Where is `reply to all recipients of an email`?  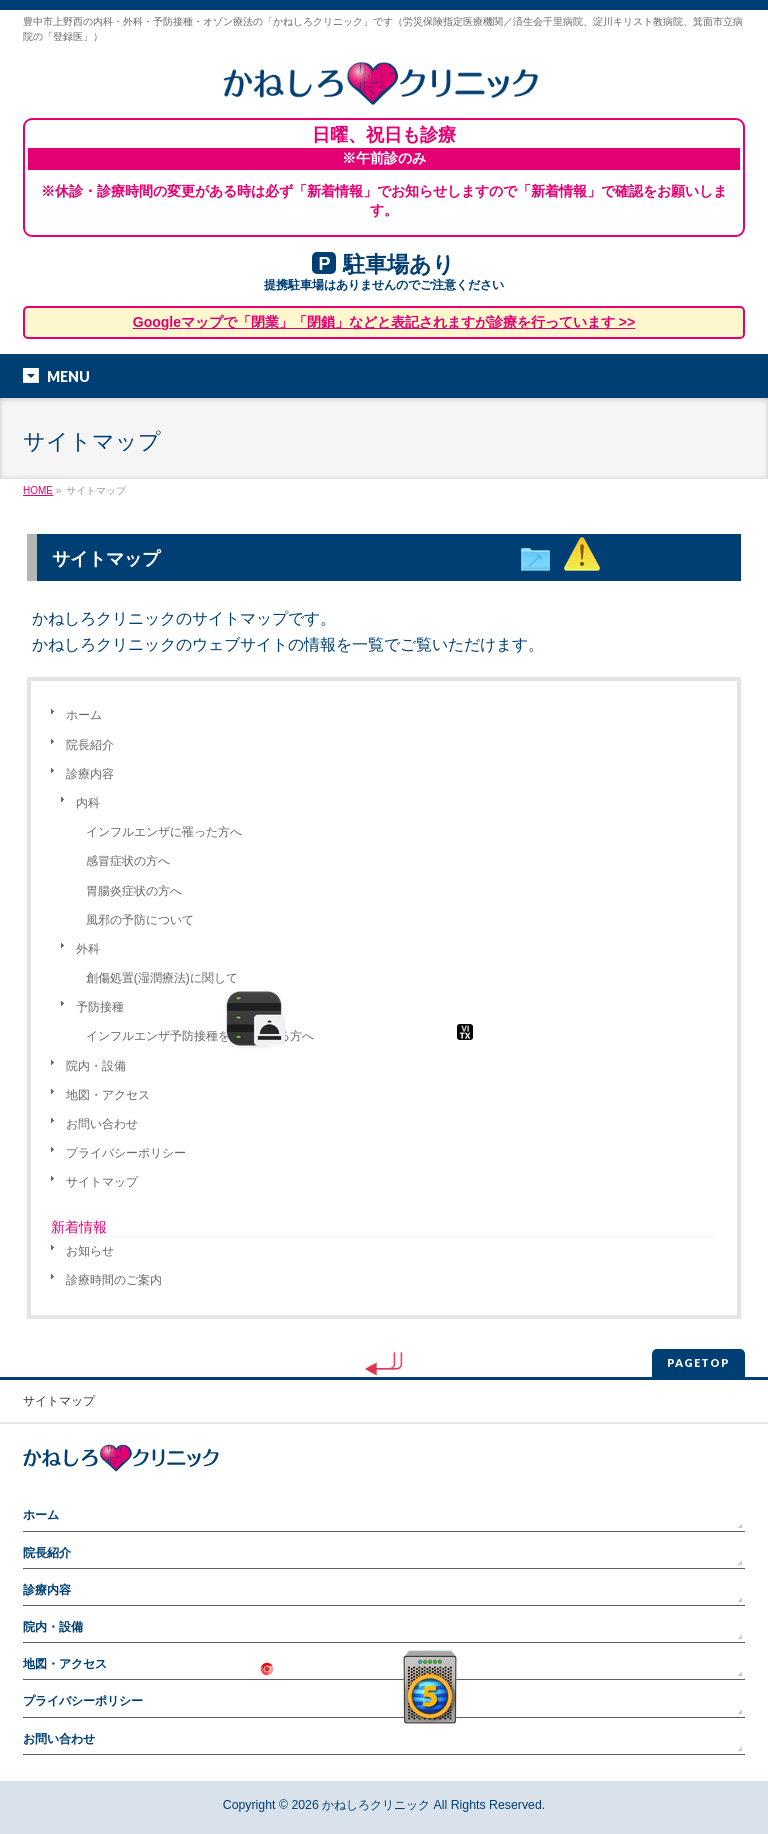 reply to all recipients of an email is located at coordinates (383, 1361).